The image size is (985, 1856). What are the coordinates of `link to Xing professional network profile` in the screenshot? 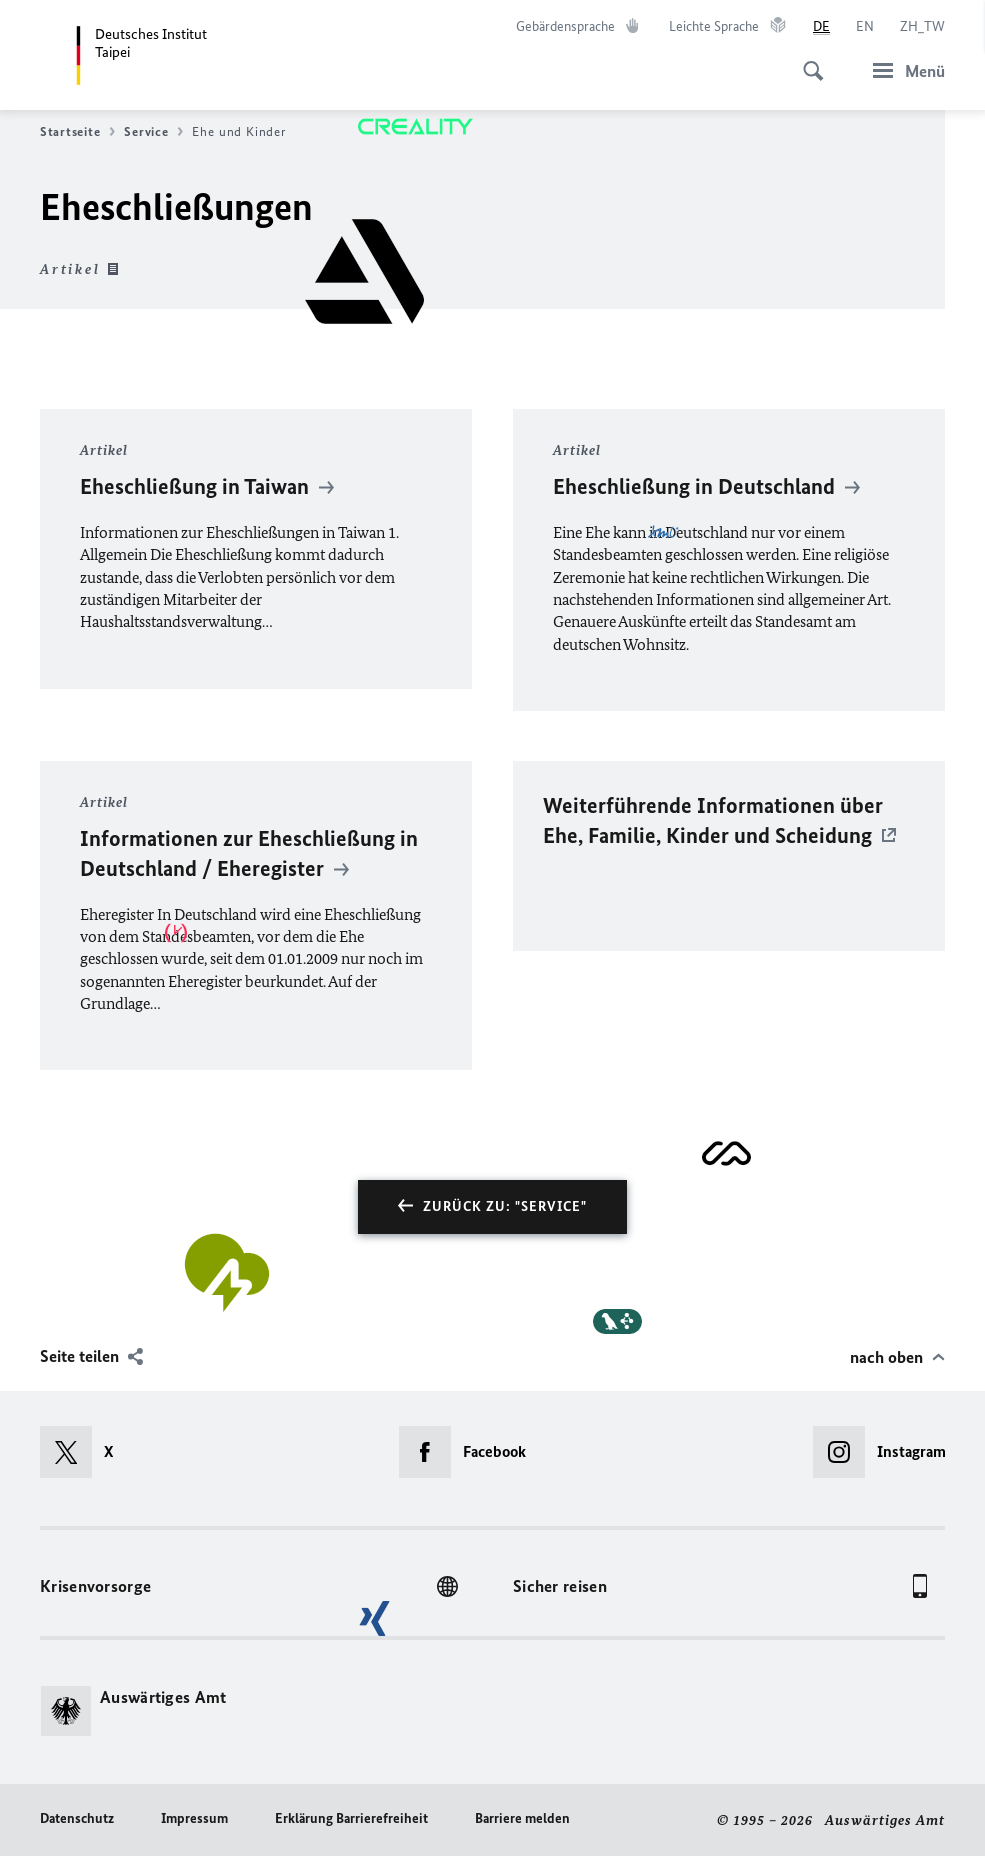 It's located at (374, 1618).